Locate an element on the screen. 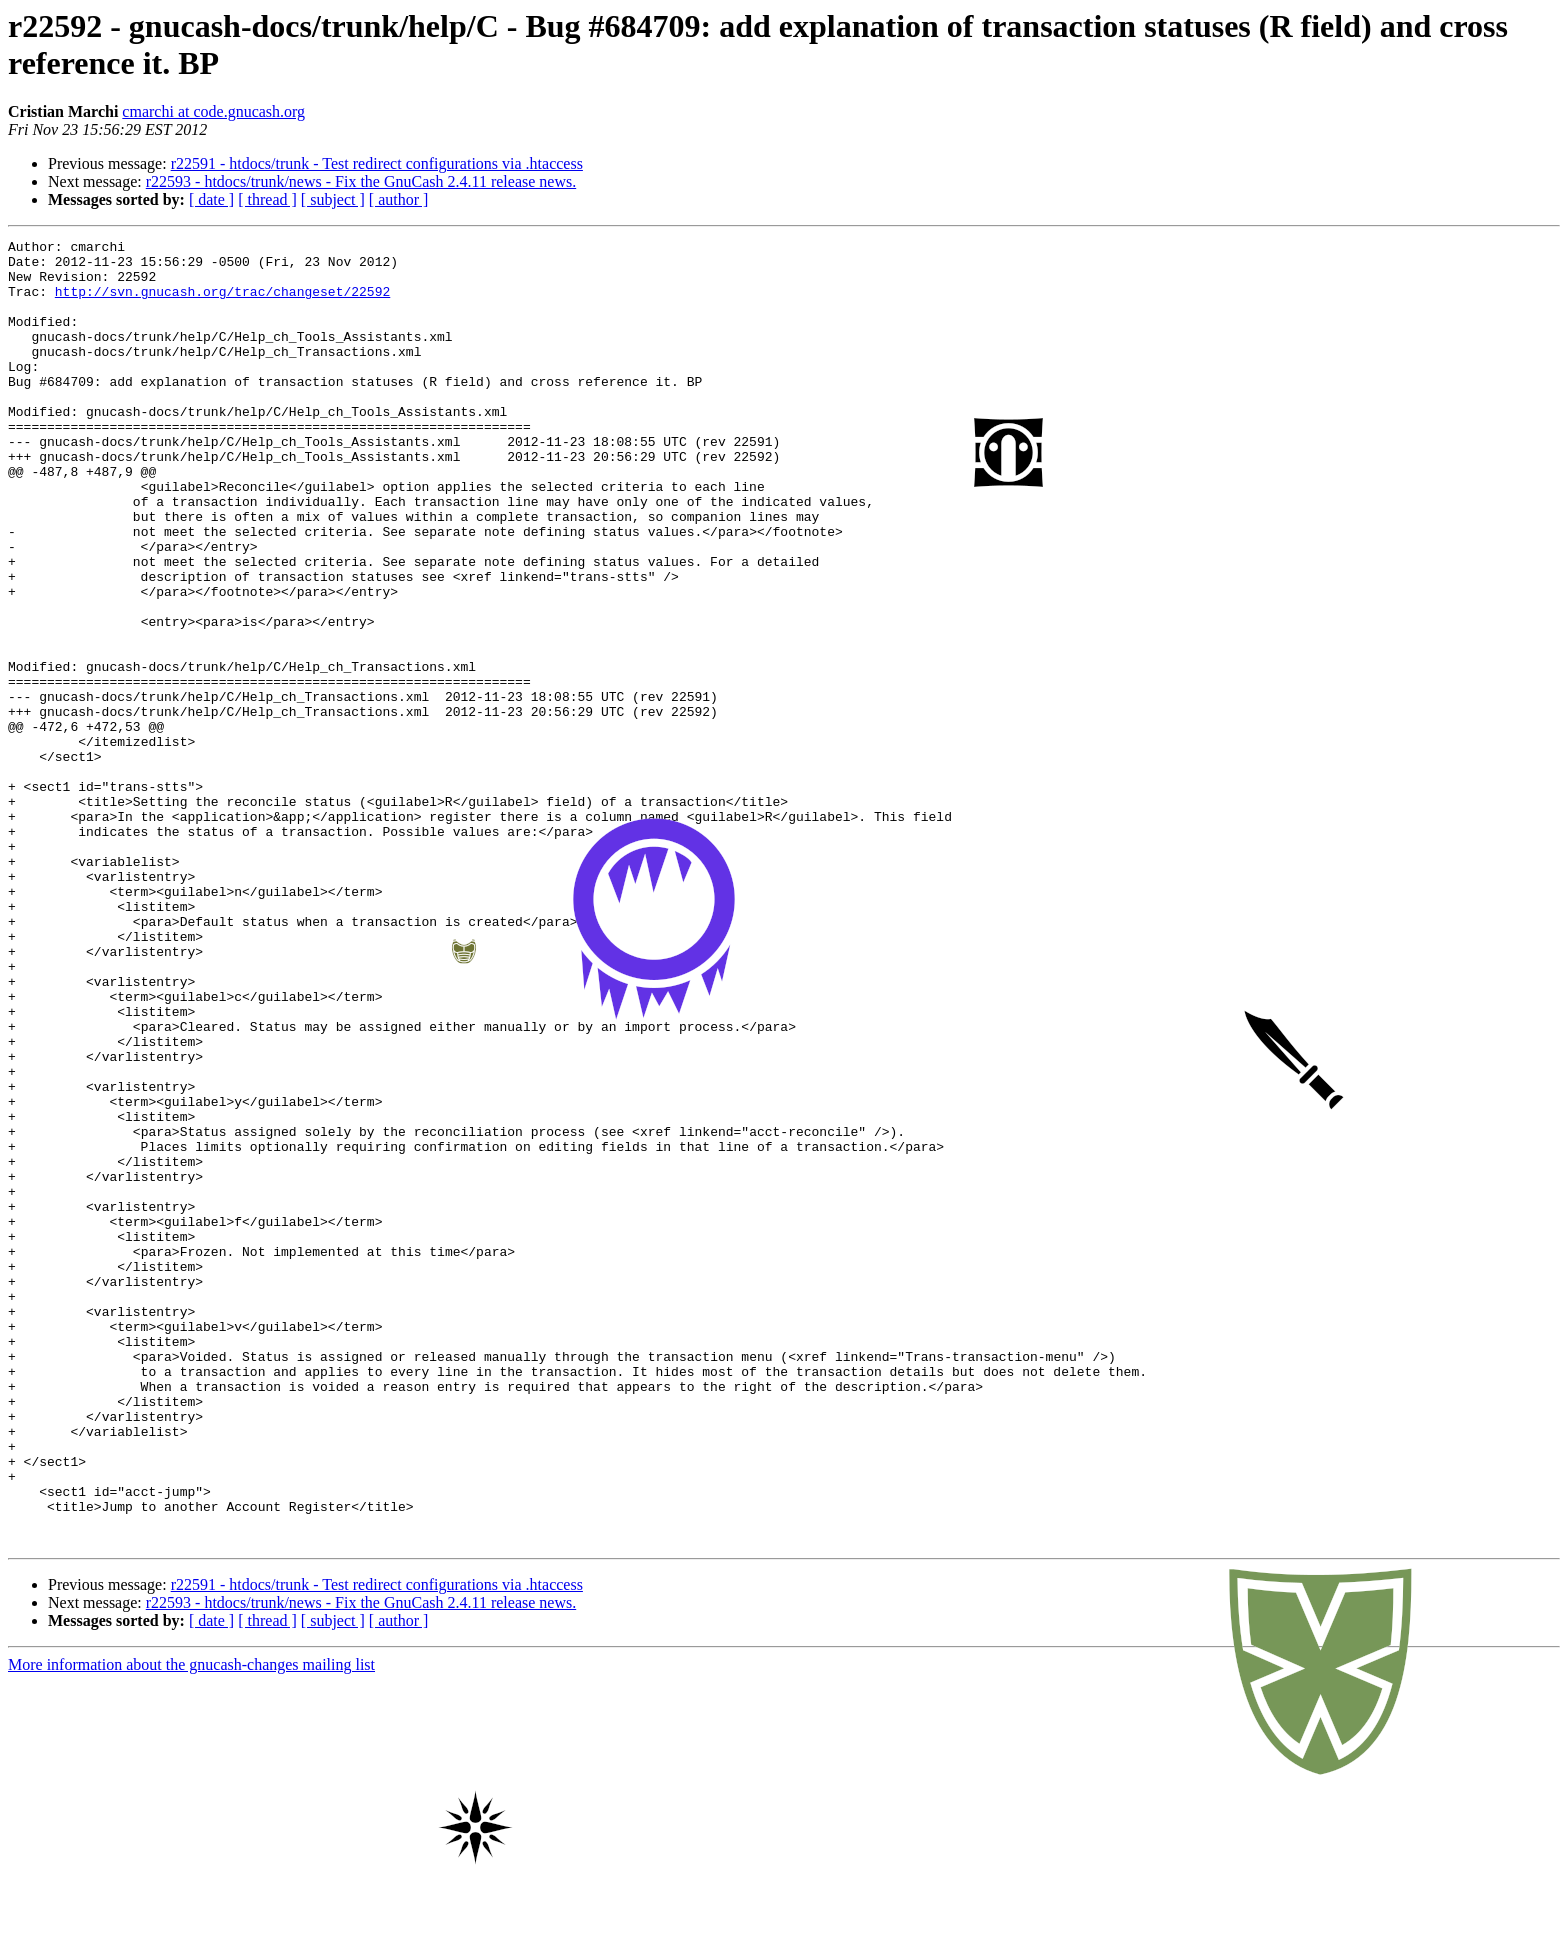 This screenshot has width=1568, height=1943. indicates a hazard or danger zone in gameplay is located at coordinates (475, 1827).